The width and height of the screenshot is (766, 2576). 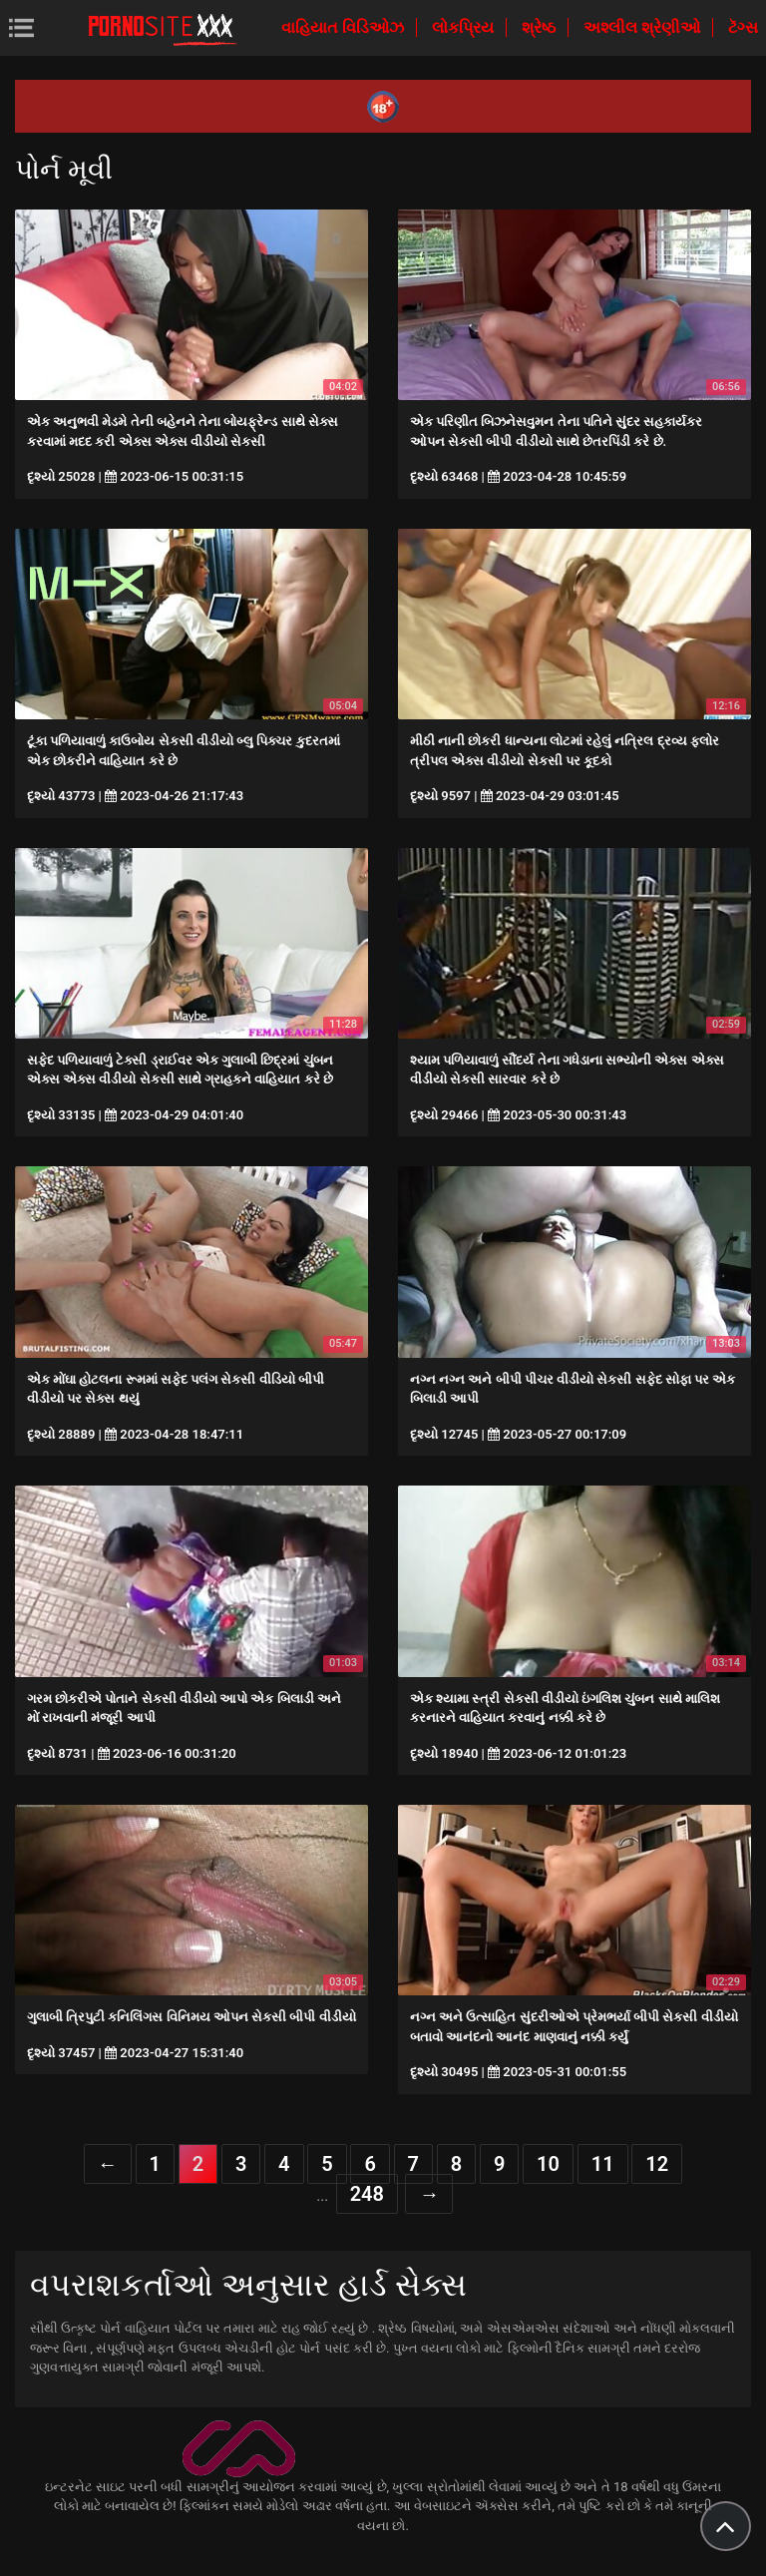 What do you see at coordinates (86, 583) in the screenshot?
I see `open mixcloud app` at bounding box center [86, 583].